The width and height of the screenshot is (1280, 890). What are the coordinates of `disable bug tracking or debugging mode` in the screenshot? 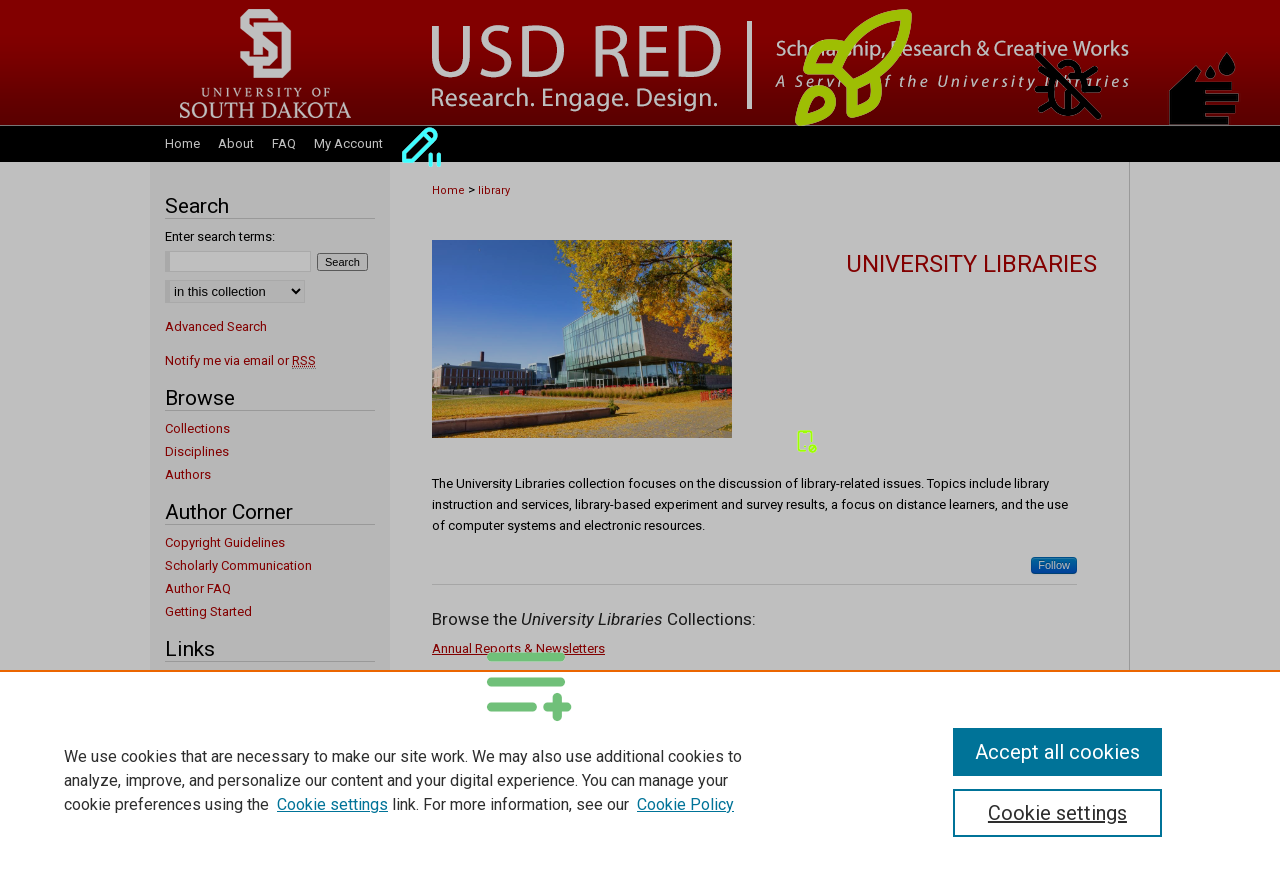 It's located at (1068, 86).